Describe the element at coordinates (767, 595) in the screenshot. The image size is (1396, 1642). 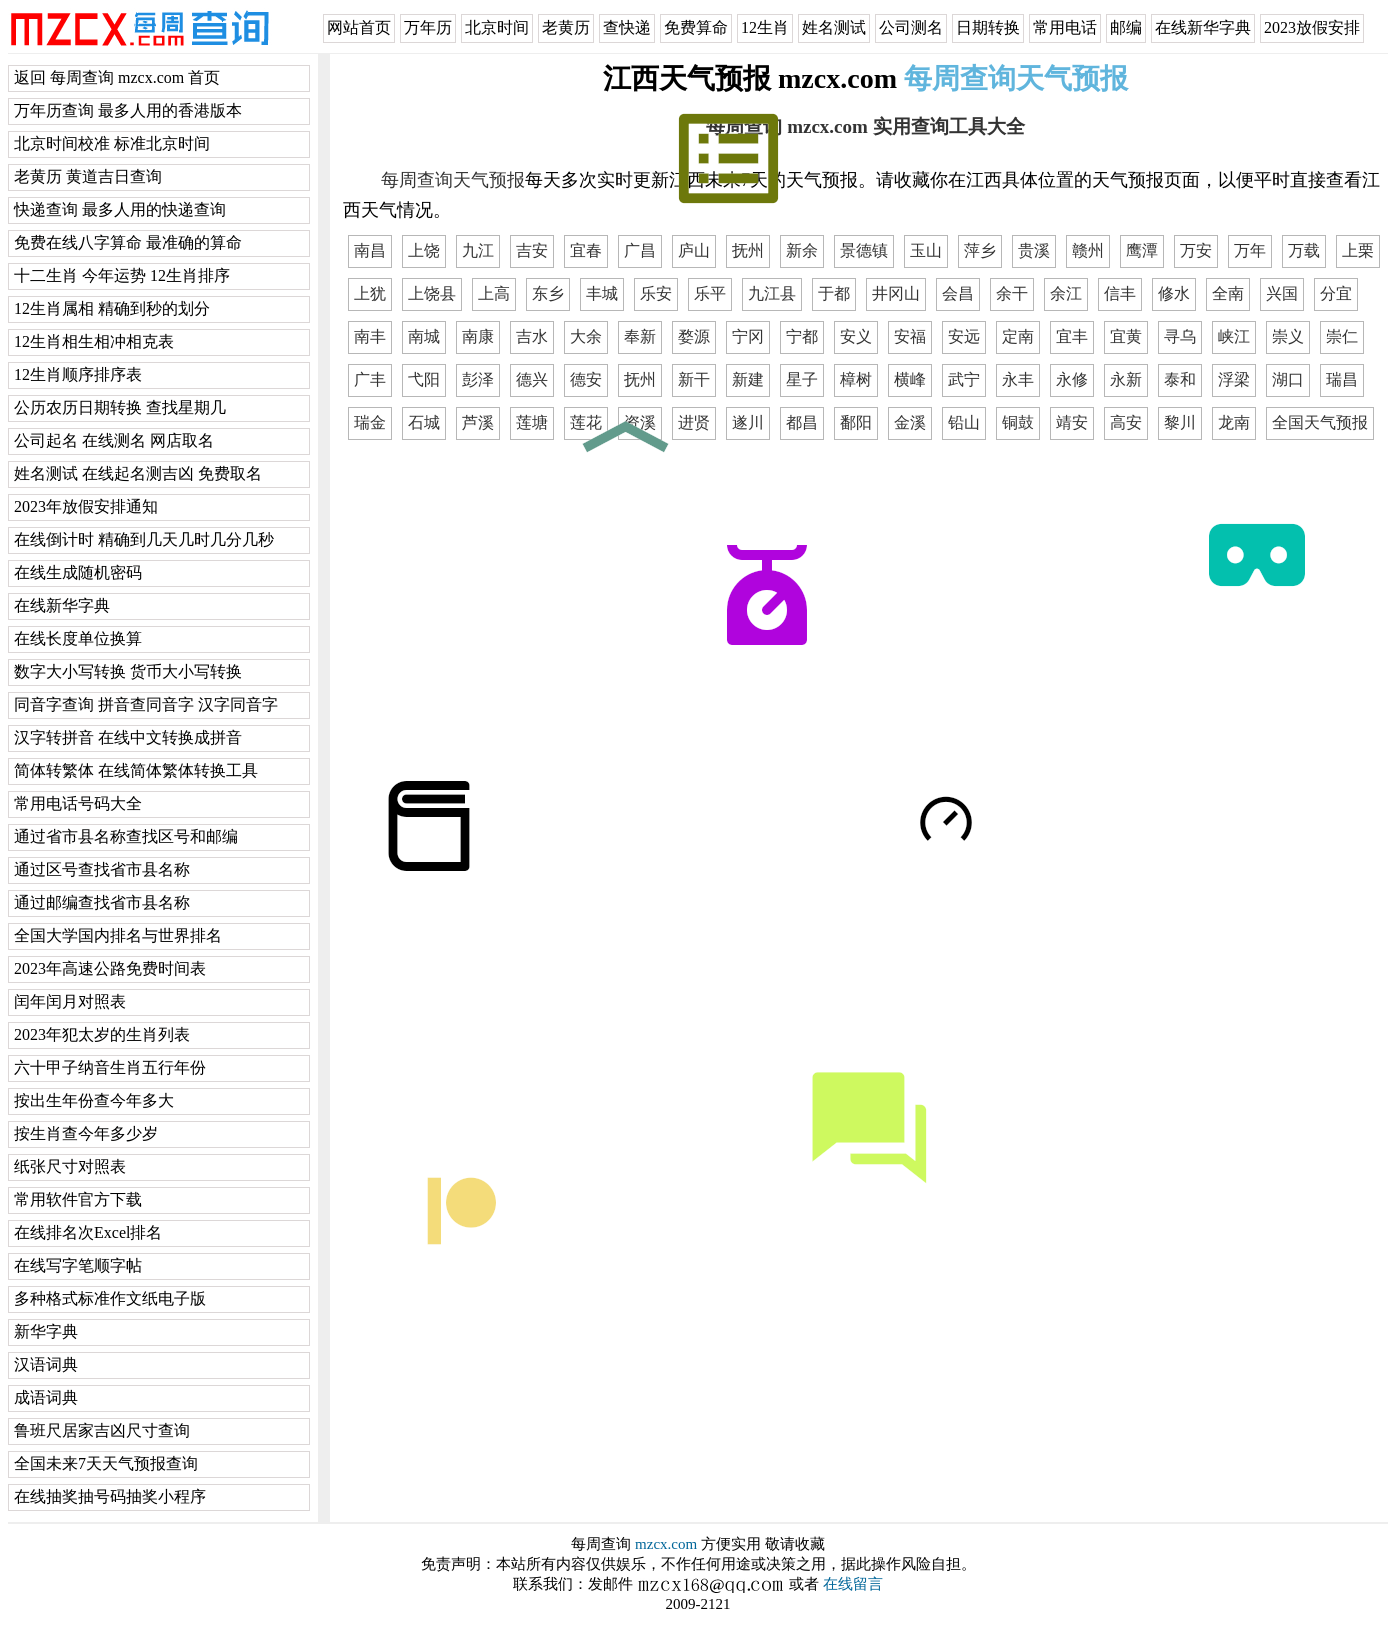
I see `view weight or measurement settings` at that location.